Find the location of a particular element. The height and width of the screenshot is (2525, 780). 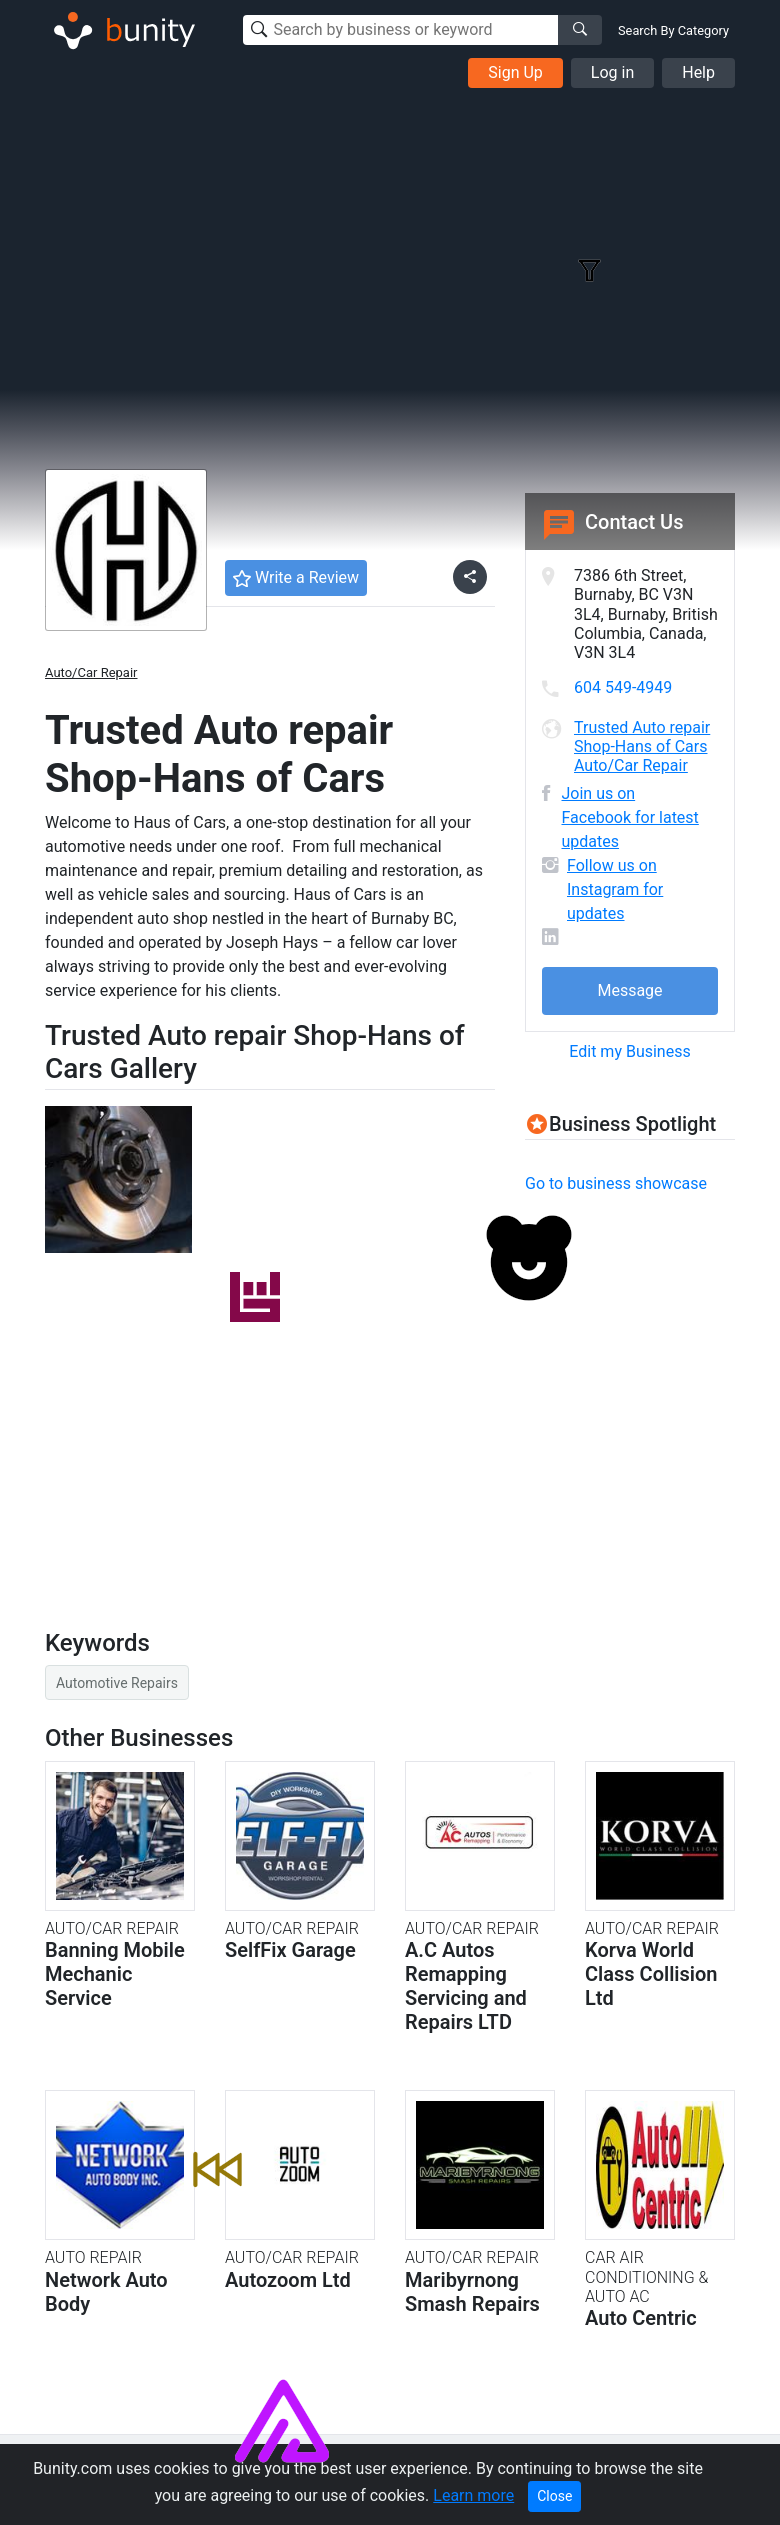

open the AList file management application is located at coordinates (282, 2421).